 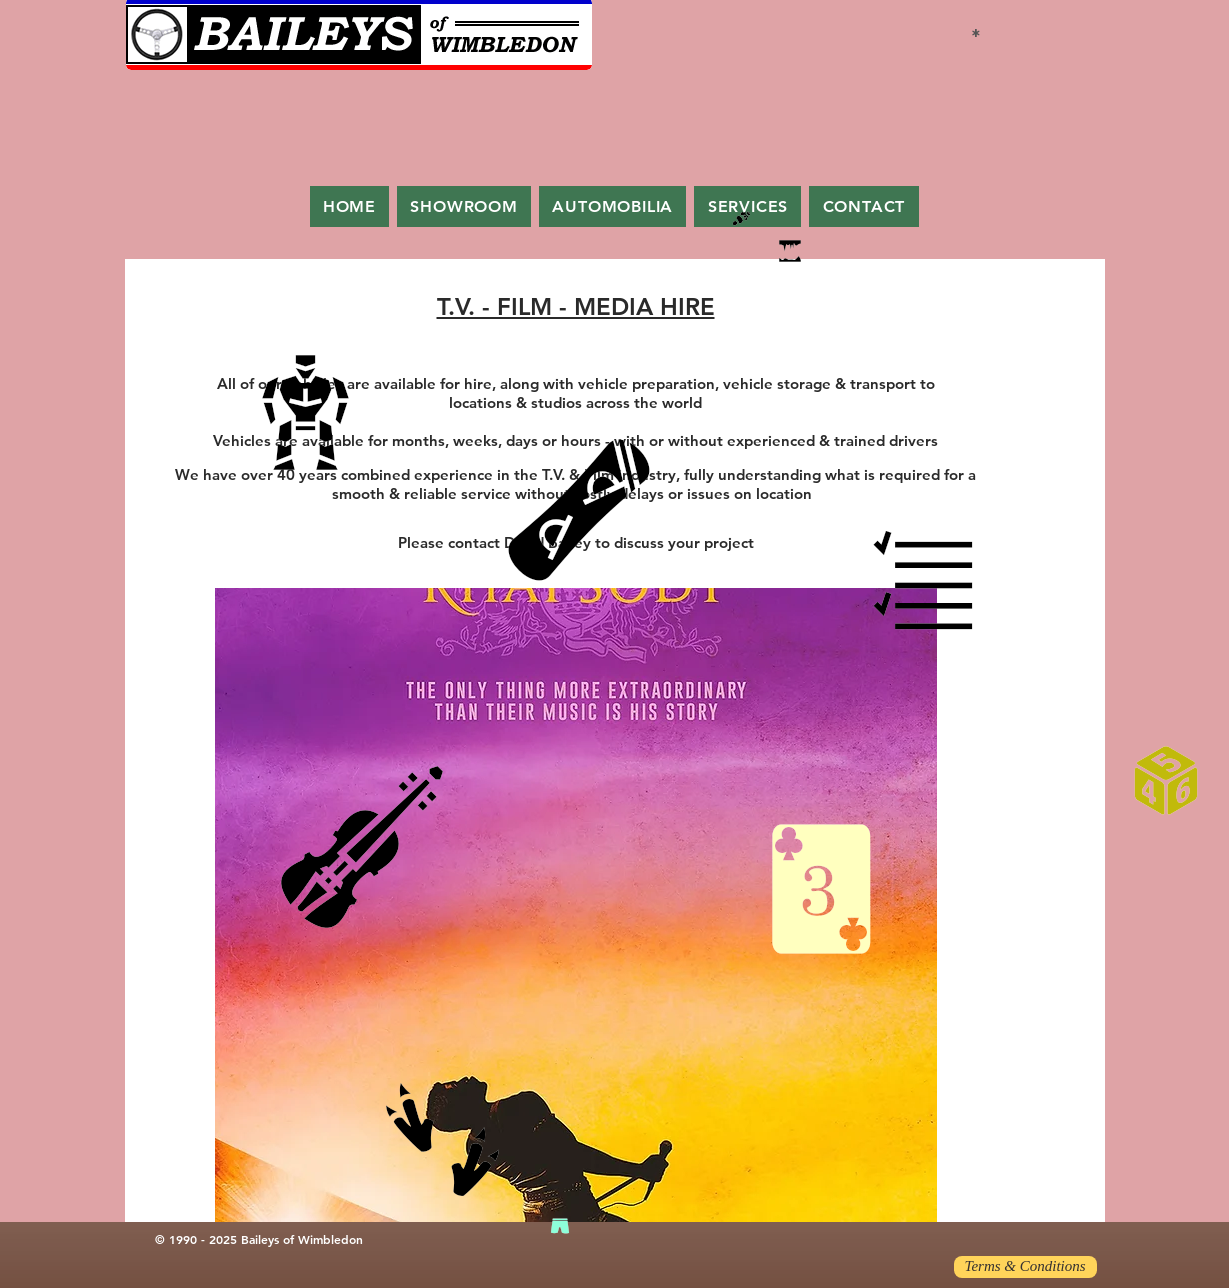 What do you see at coordinates (1166, 781) in the screenshot?
I see `roll the dice or start a random action` at bounding box center [1166, 781].